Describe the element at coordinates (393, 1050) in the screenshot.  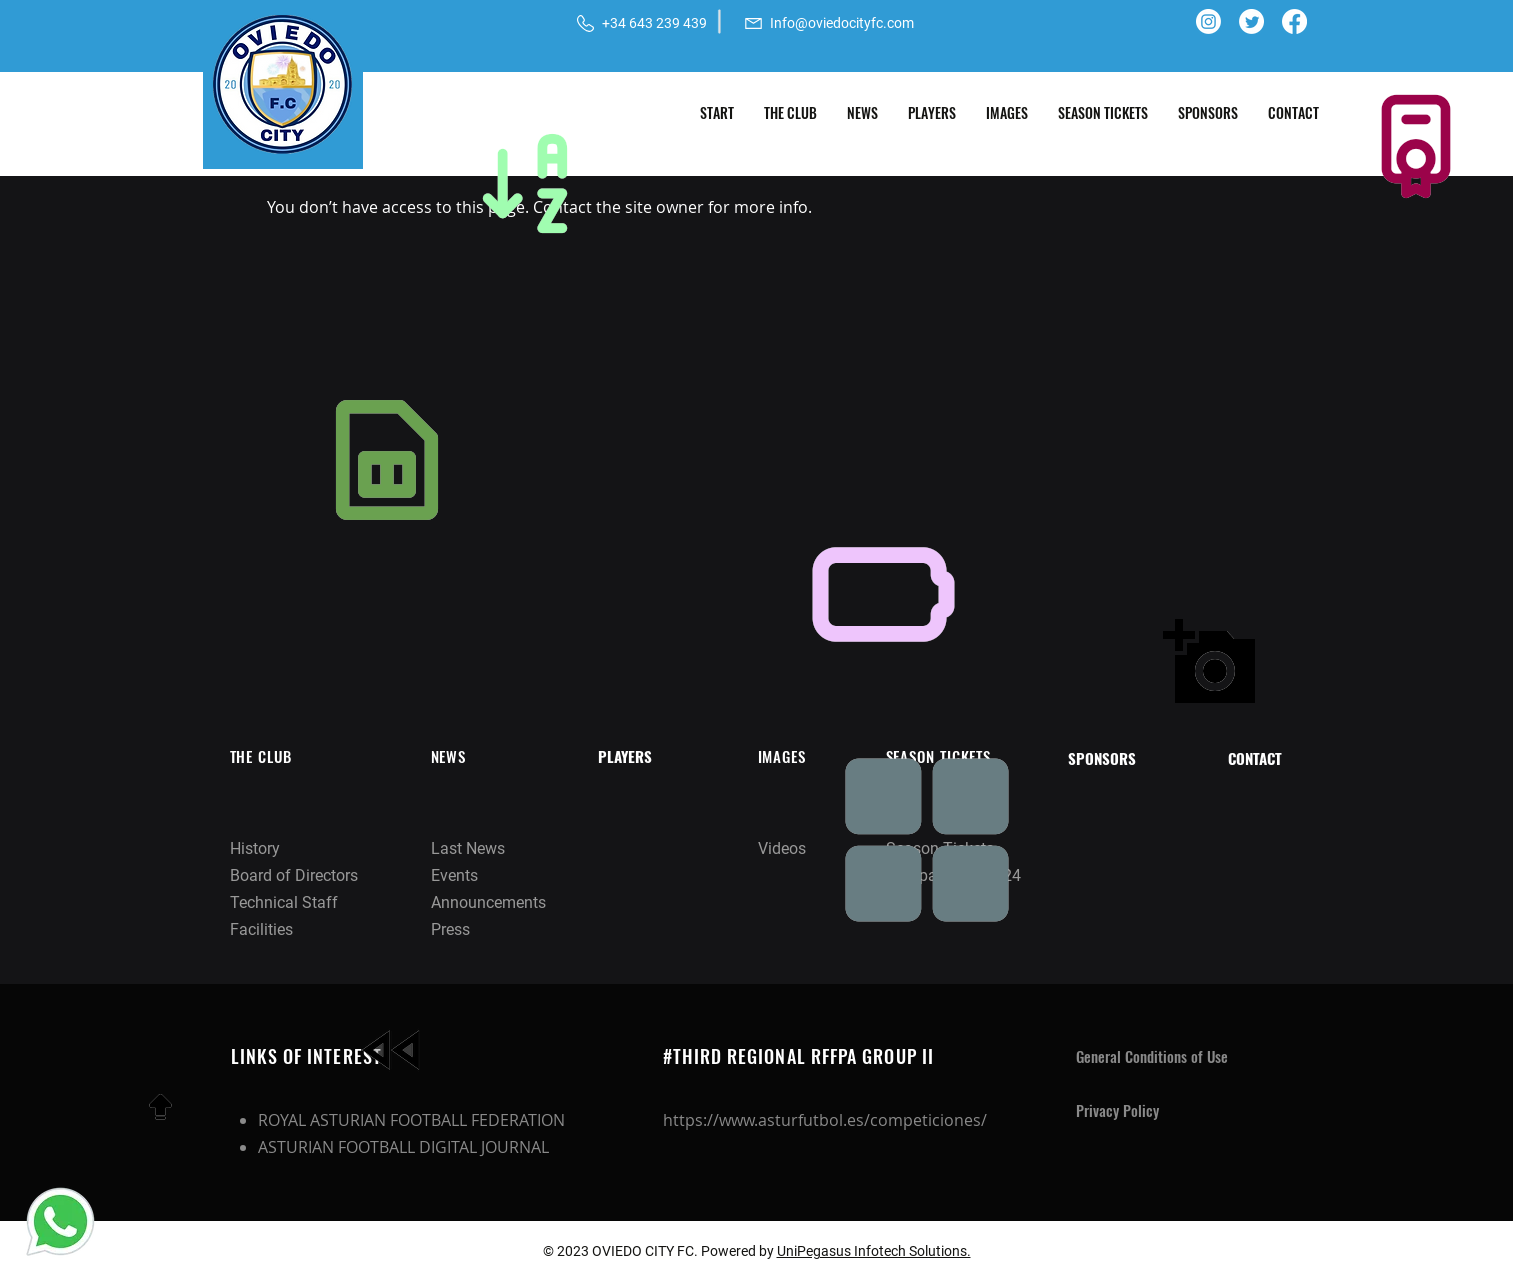
I see `rewind media playback` at that location.